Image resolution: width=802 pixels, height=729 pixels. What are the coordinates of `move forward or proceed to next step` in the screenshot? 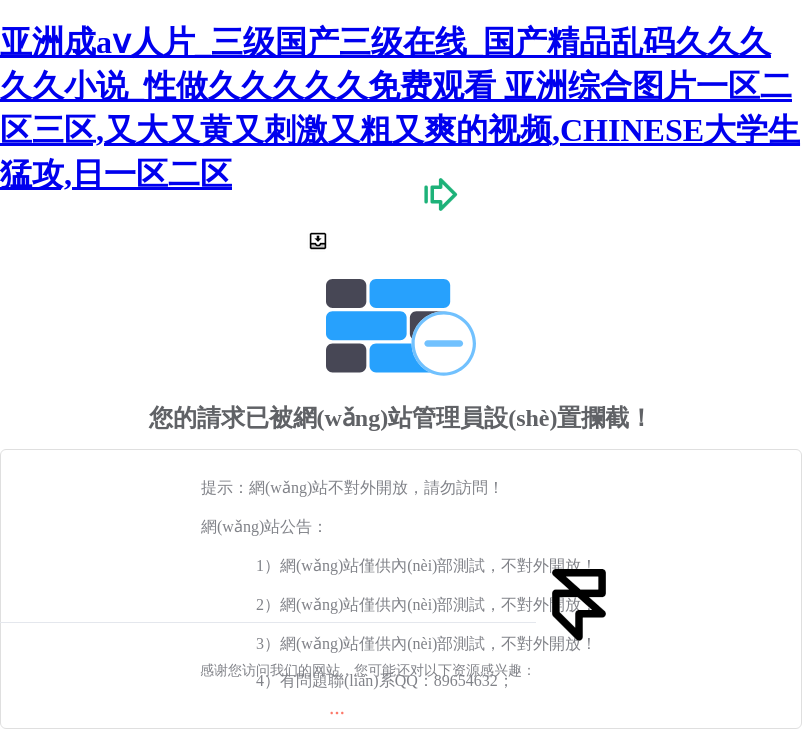 It's located at (439, 194).